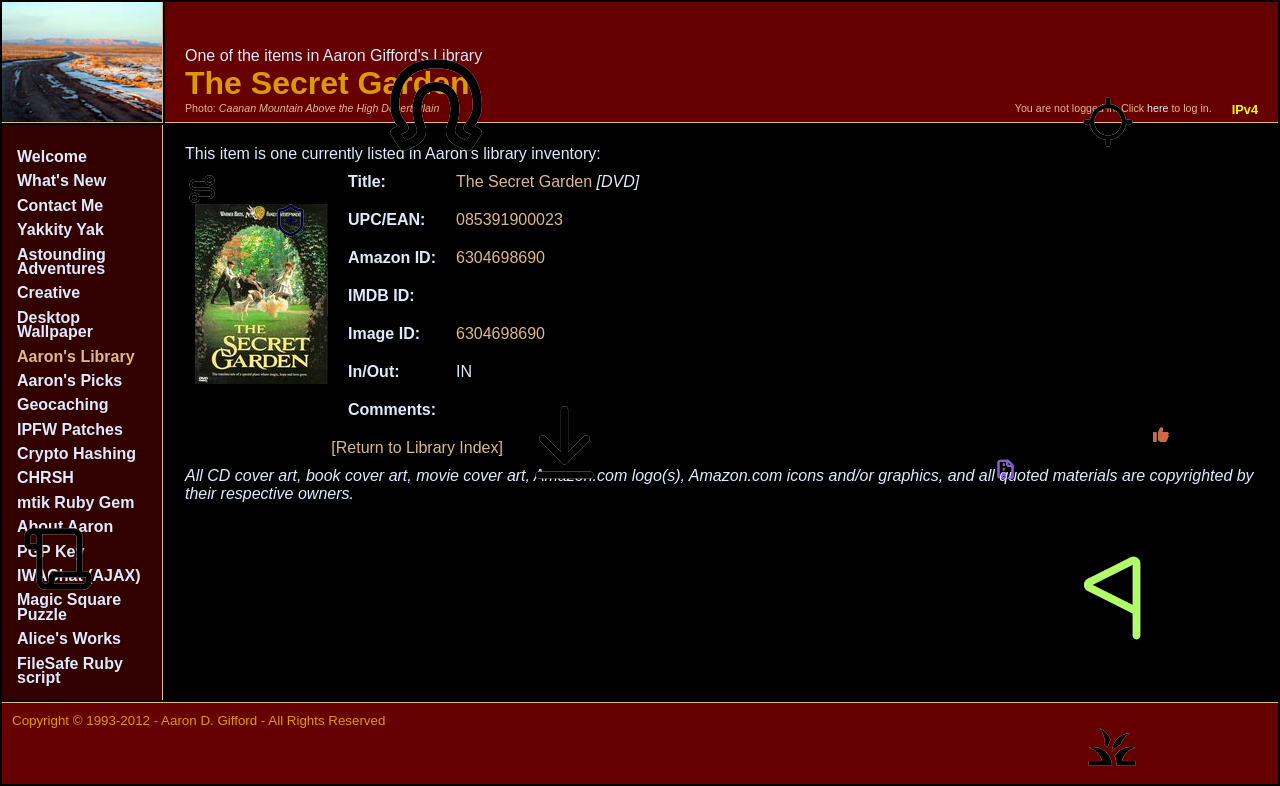  What do you see at coordinates (1108, 122) in the screenshot?
I see `find my current location` at bounding box center [1108, 122].